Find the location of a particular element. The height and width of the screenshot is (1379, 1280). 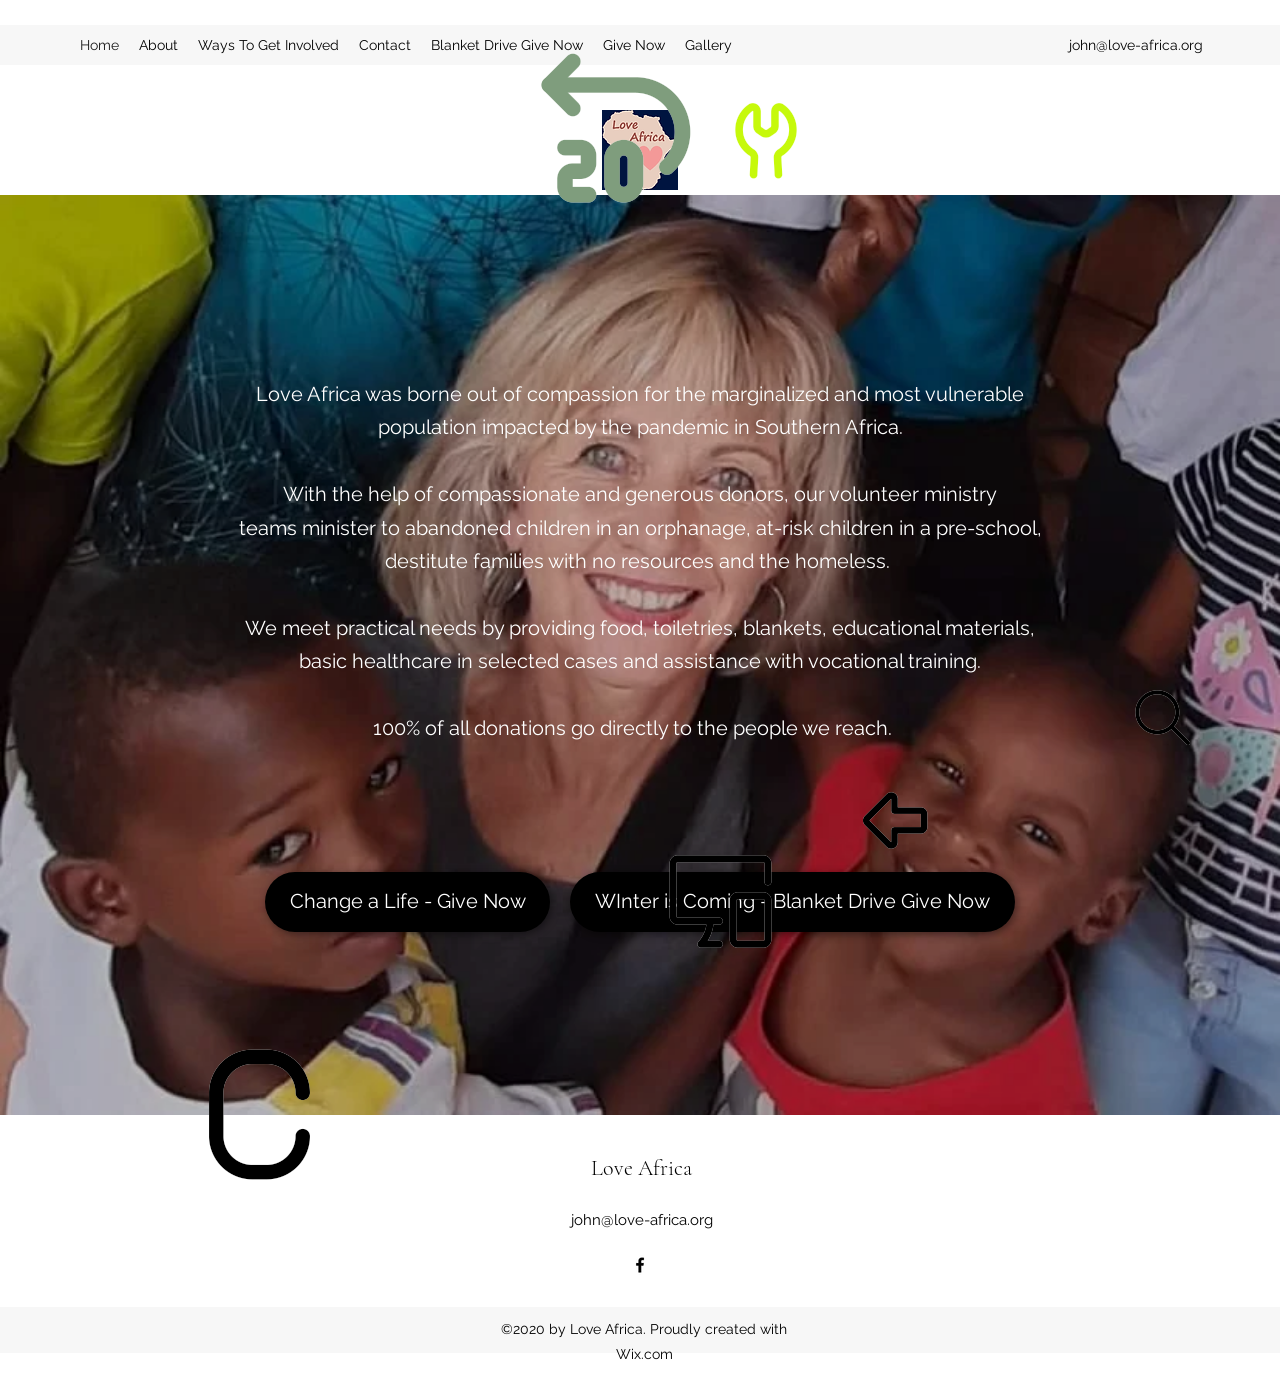

search for content or items is located at coordinates (1162, 717).